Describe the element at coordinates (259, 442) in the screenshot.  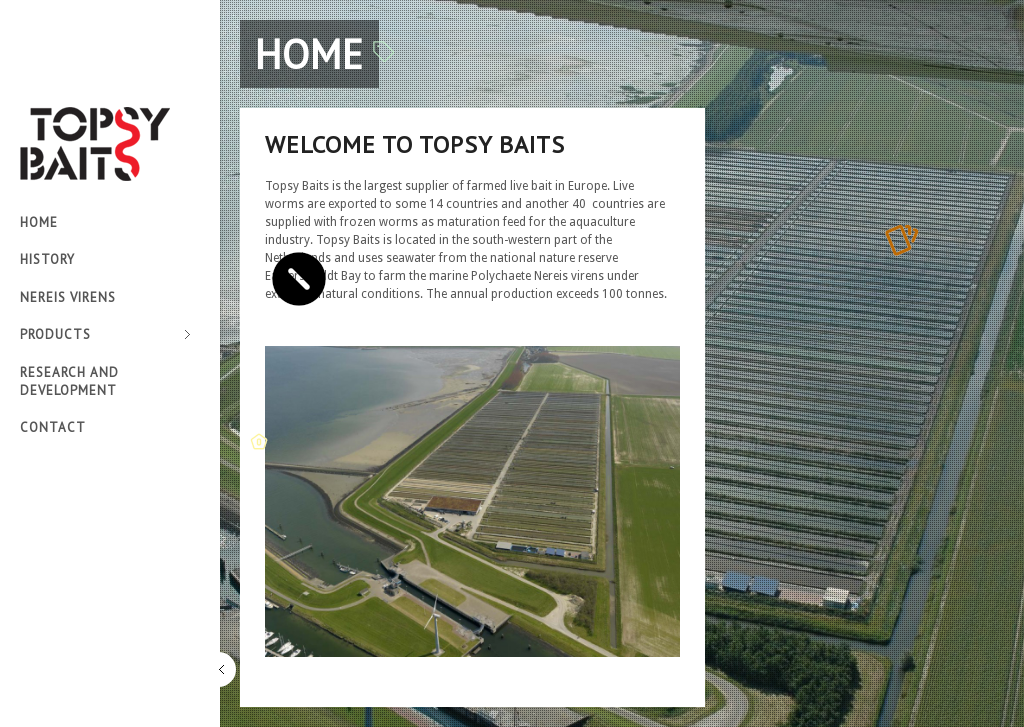
I see `indicates item zero or starting position in a sequence` at that location.